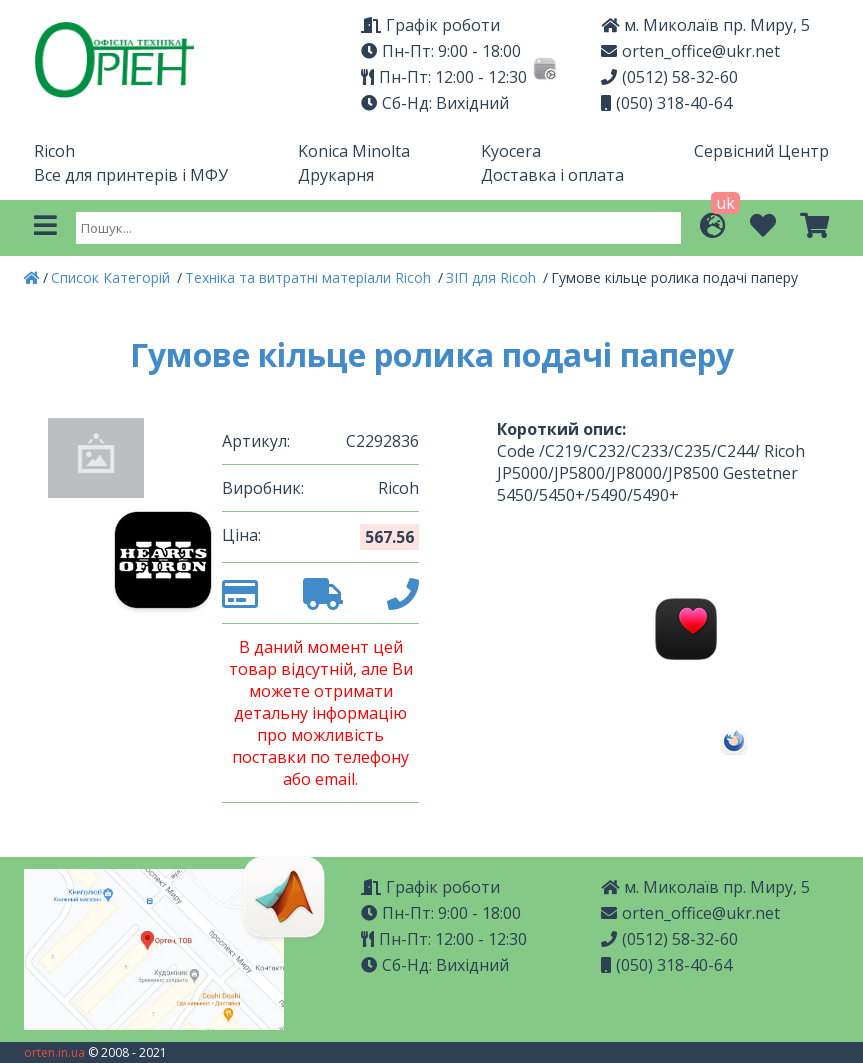 The image size is (863, 1063). Describe the element at coordinates (284, 897) in the screenshot. I see `open MATLAB application` at that location.